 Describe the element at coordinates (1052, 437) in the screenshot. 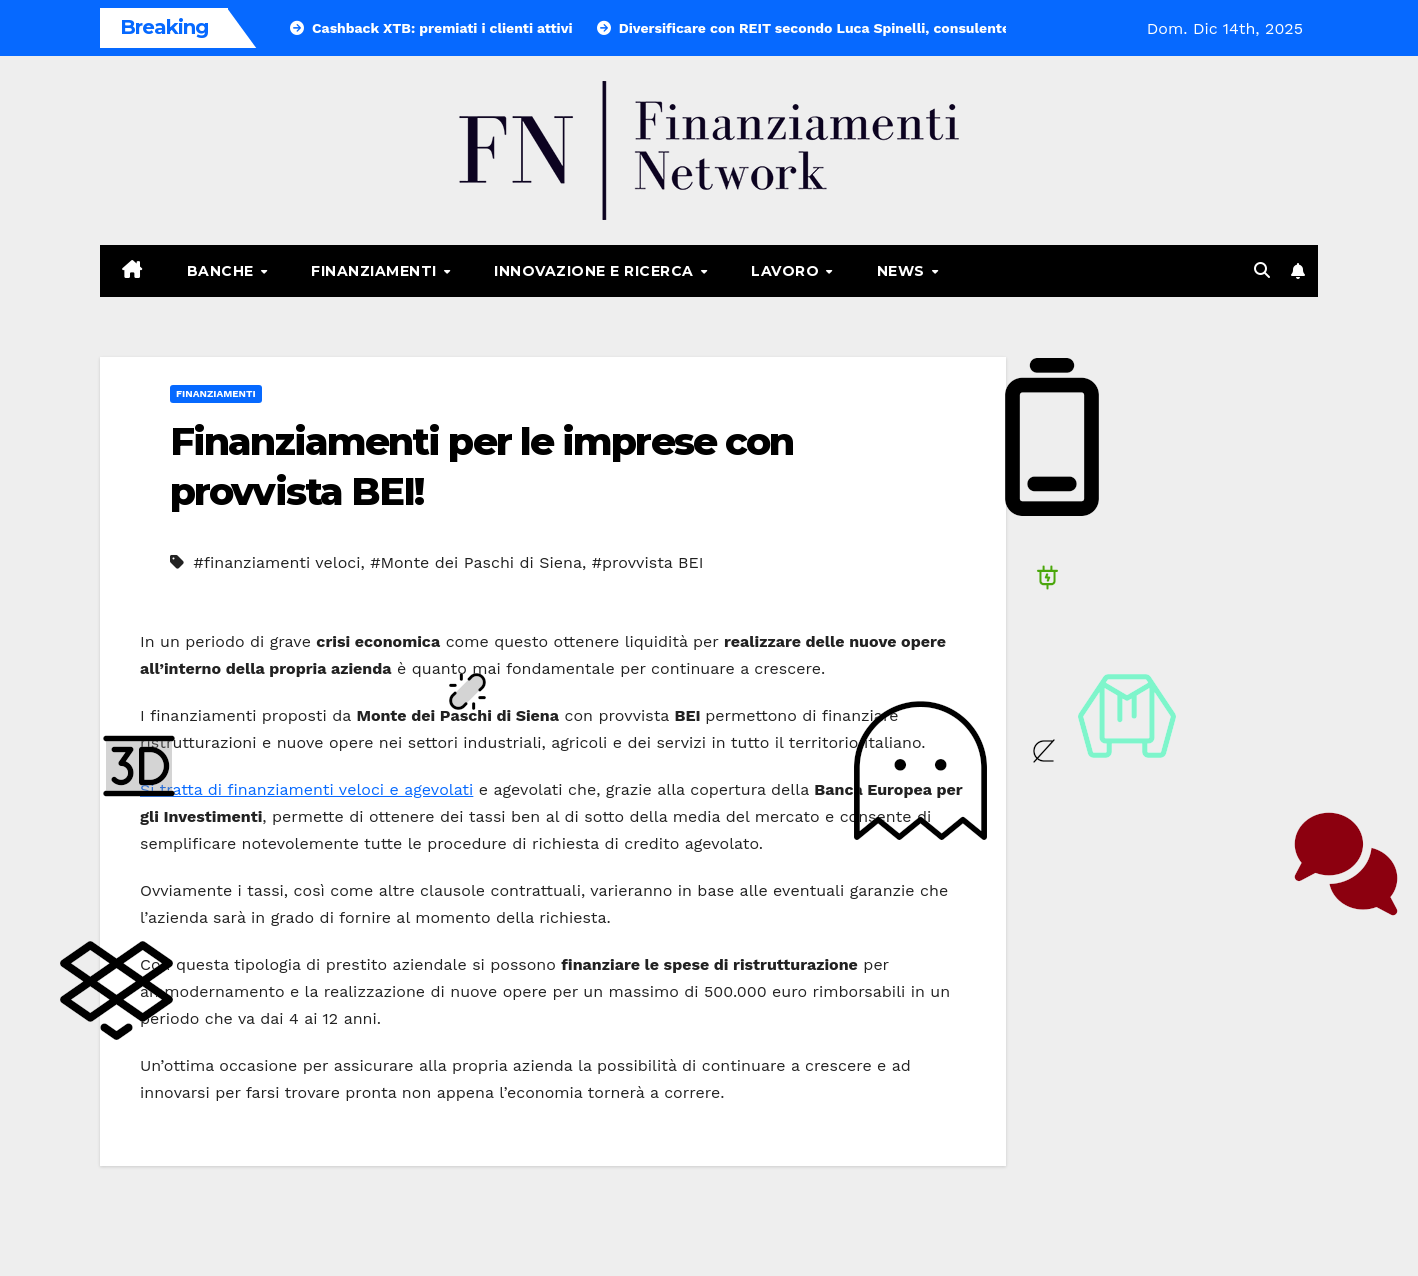

I see `indicates low battery level` at that location.